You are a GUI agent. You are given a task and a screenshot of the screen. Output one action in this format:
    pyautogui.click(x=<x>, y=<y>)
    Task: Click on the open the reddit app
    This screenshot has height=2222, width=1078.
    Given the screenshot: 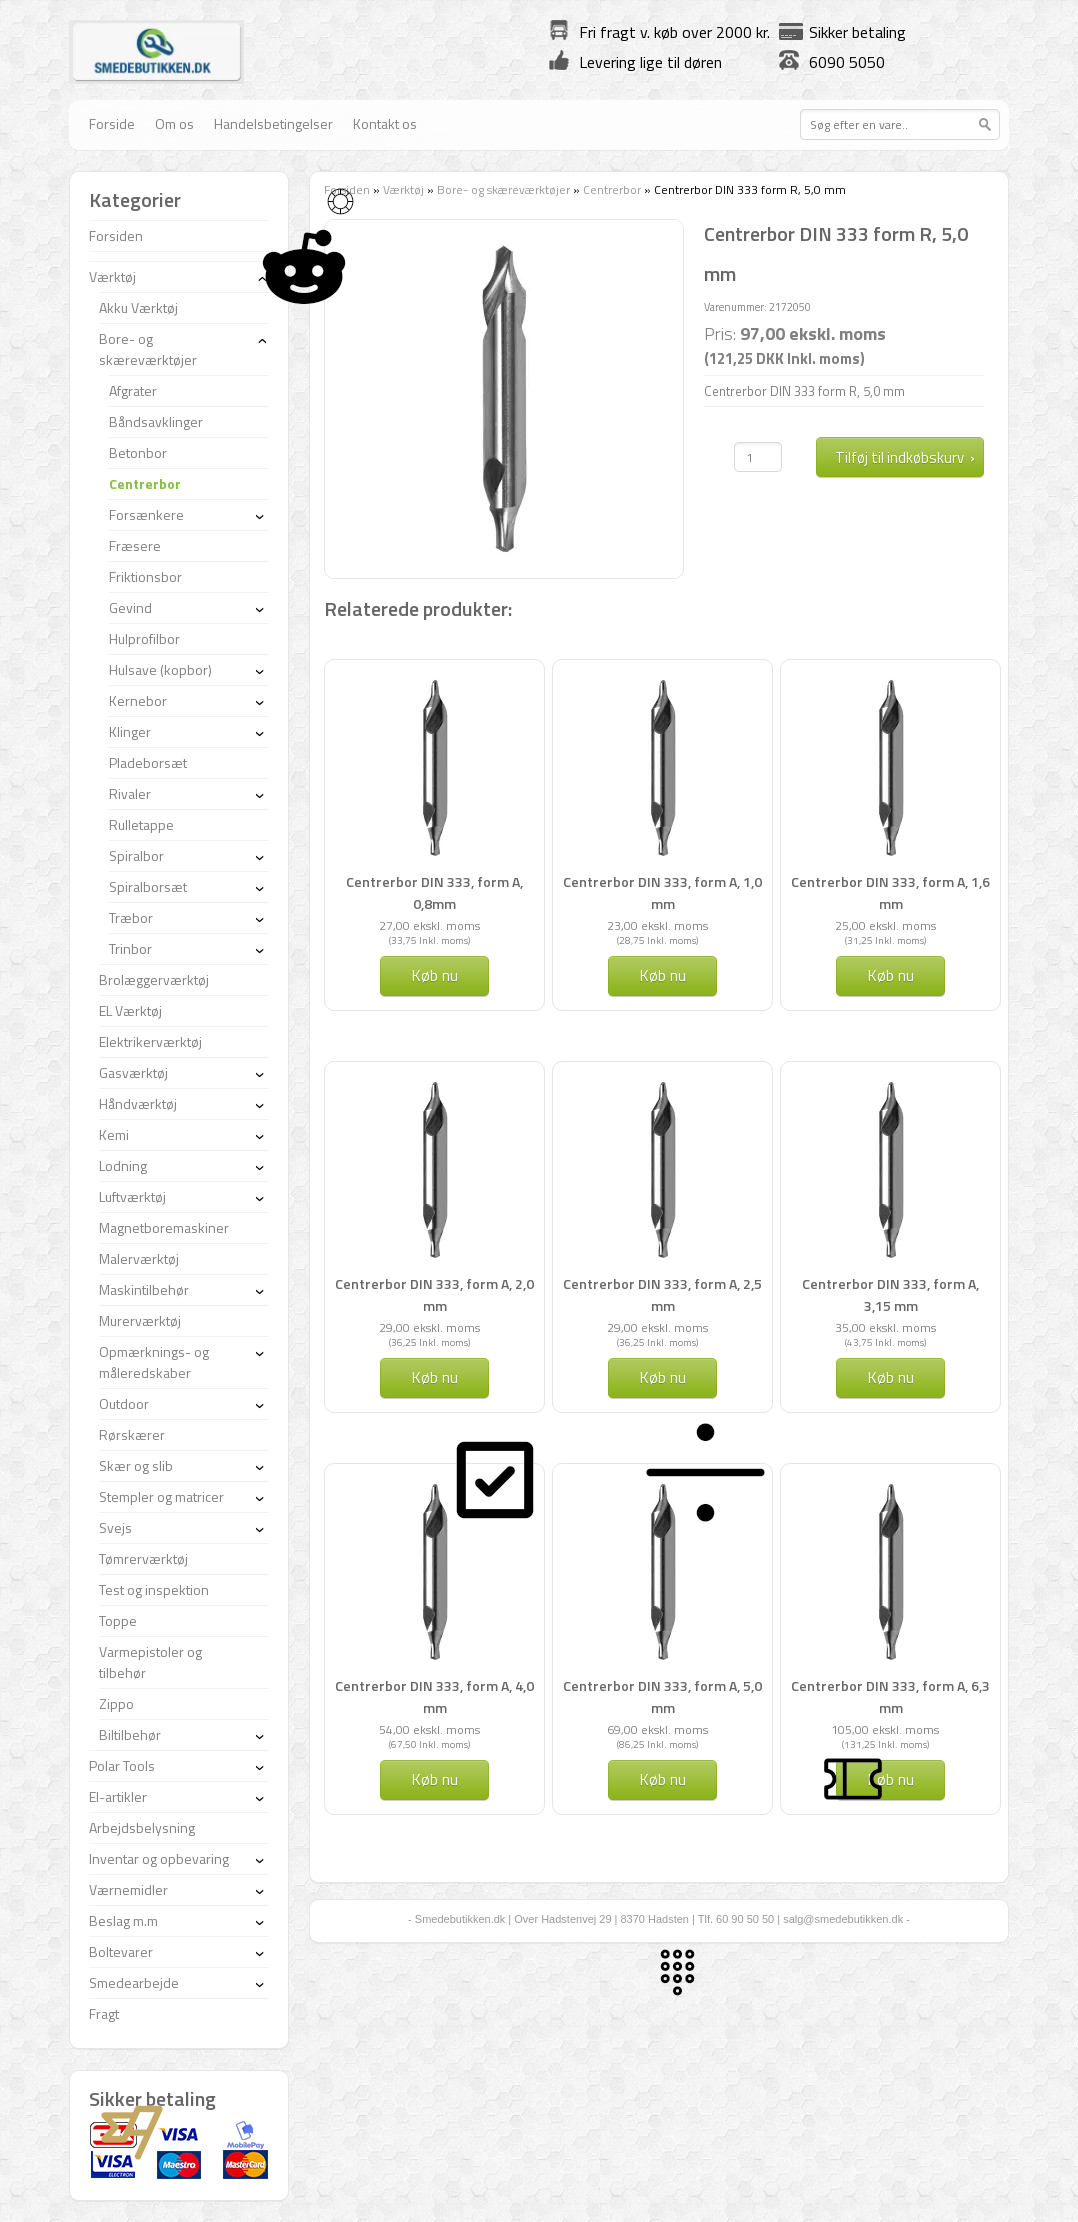 What is the action you would take?
    pyautogui.click(x=304, y=271)
    